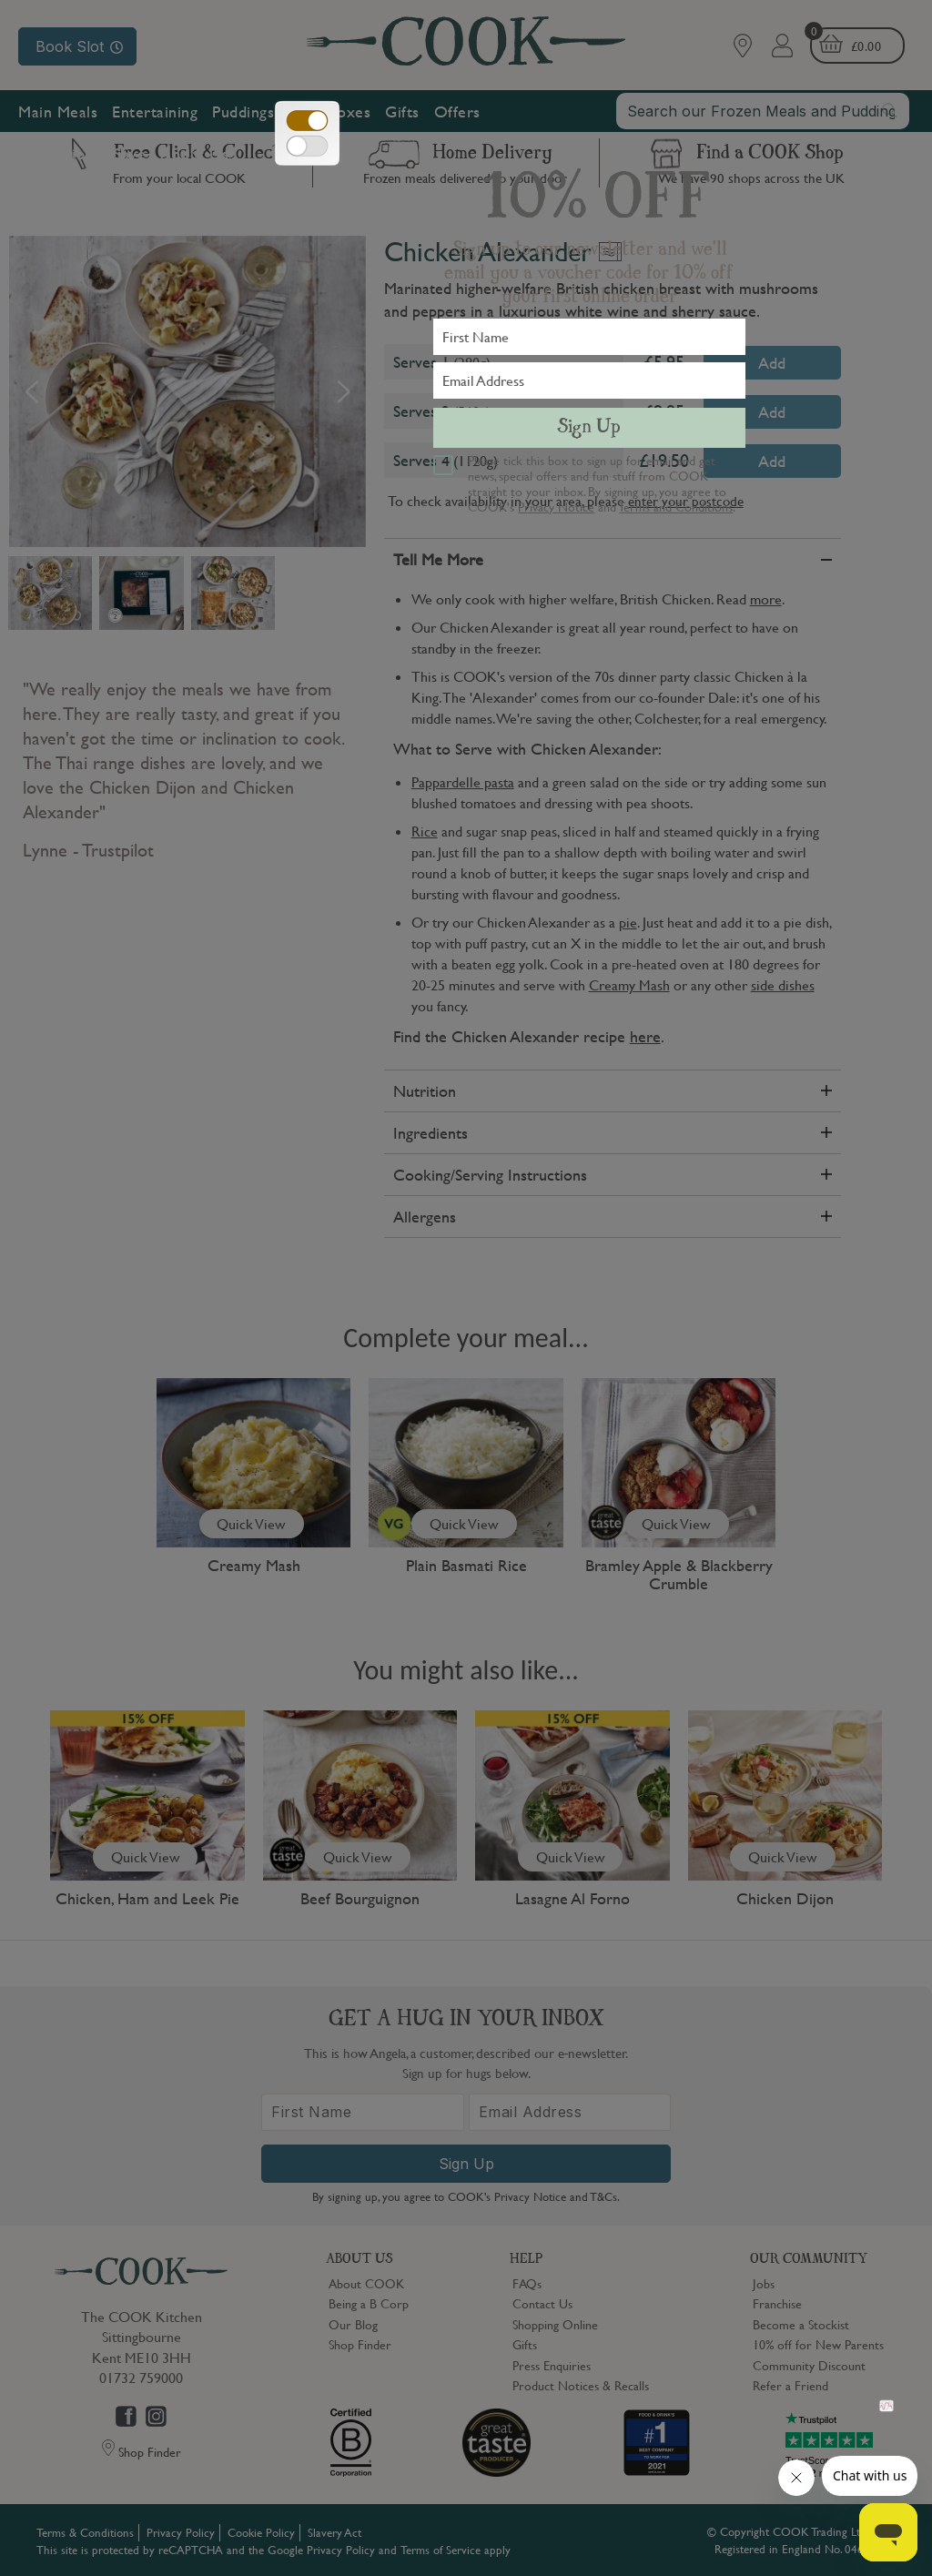 The image size is (932, 2576). What do you see at coordinates (886, 2406) in the screenshot?
I see `open power statistics and battery usage details` at bounding box center [886, 2406].